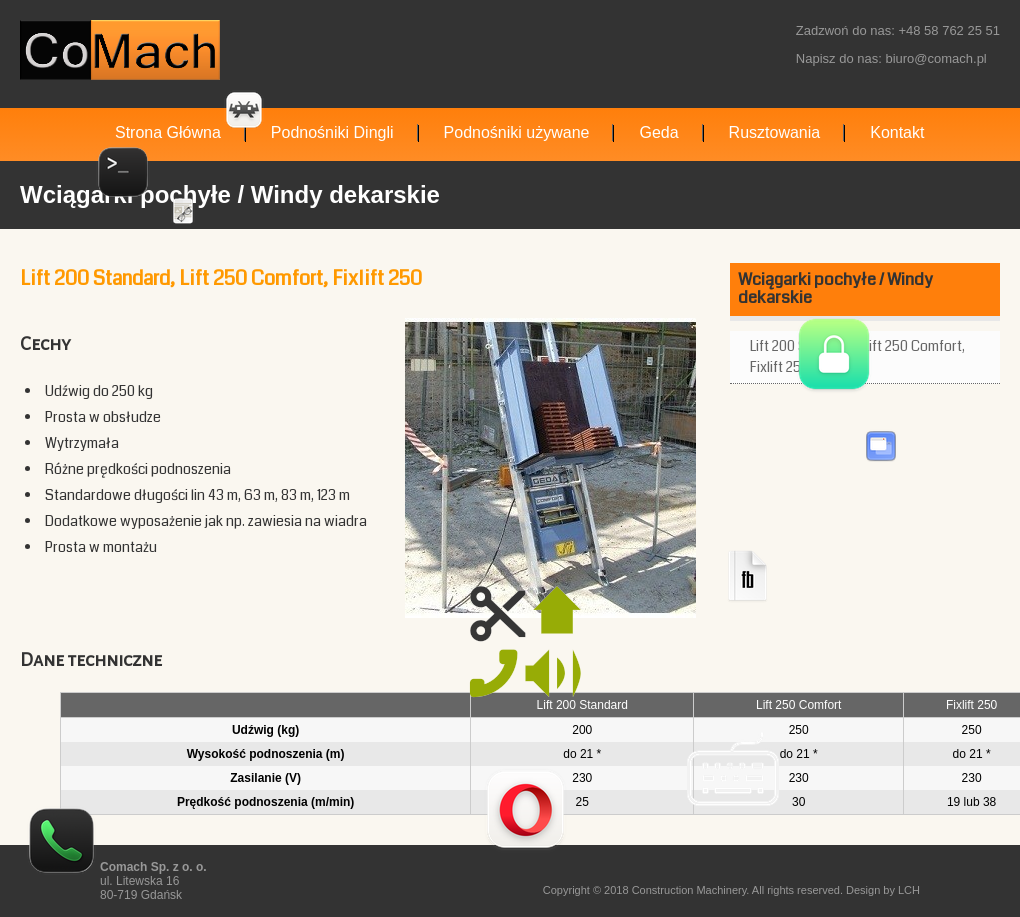 The image size is (1020, 917). What do you see at coordinates (834, 354) in the screenshot?
I see `lock your screen` at bounding box center [834, 354].